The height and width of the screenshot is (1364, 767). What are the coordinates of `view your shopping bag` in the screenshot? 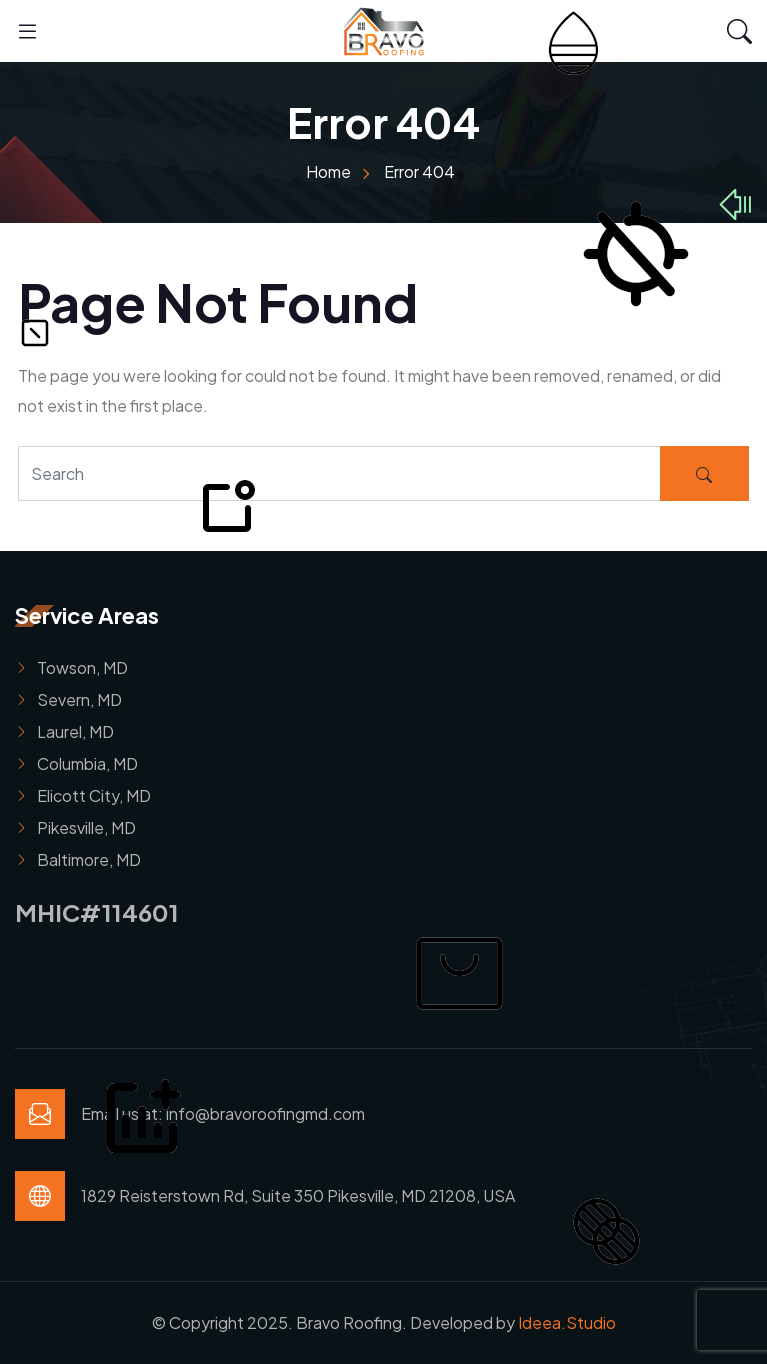 It's located at (459, 973).